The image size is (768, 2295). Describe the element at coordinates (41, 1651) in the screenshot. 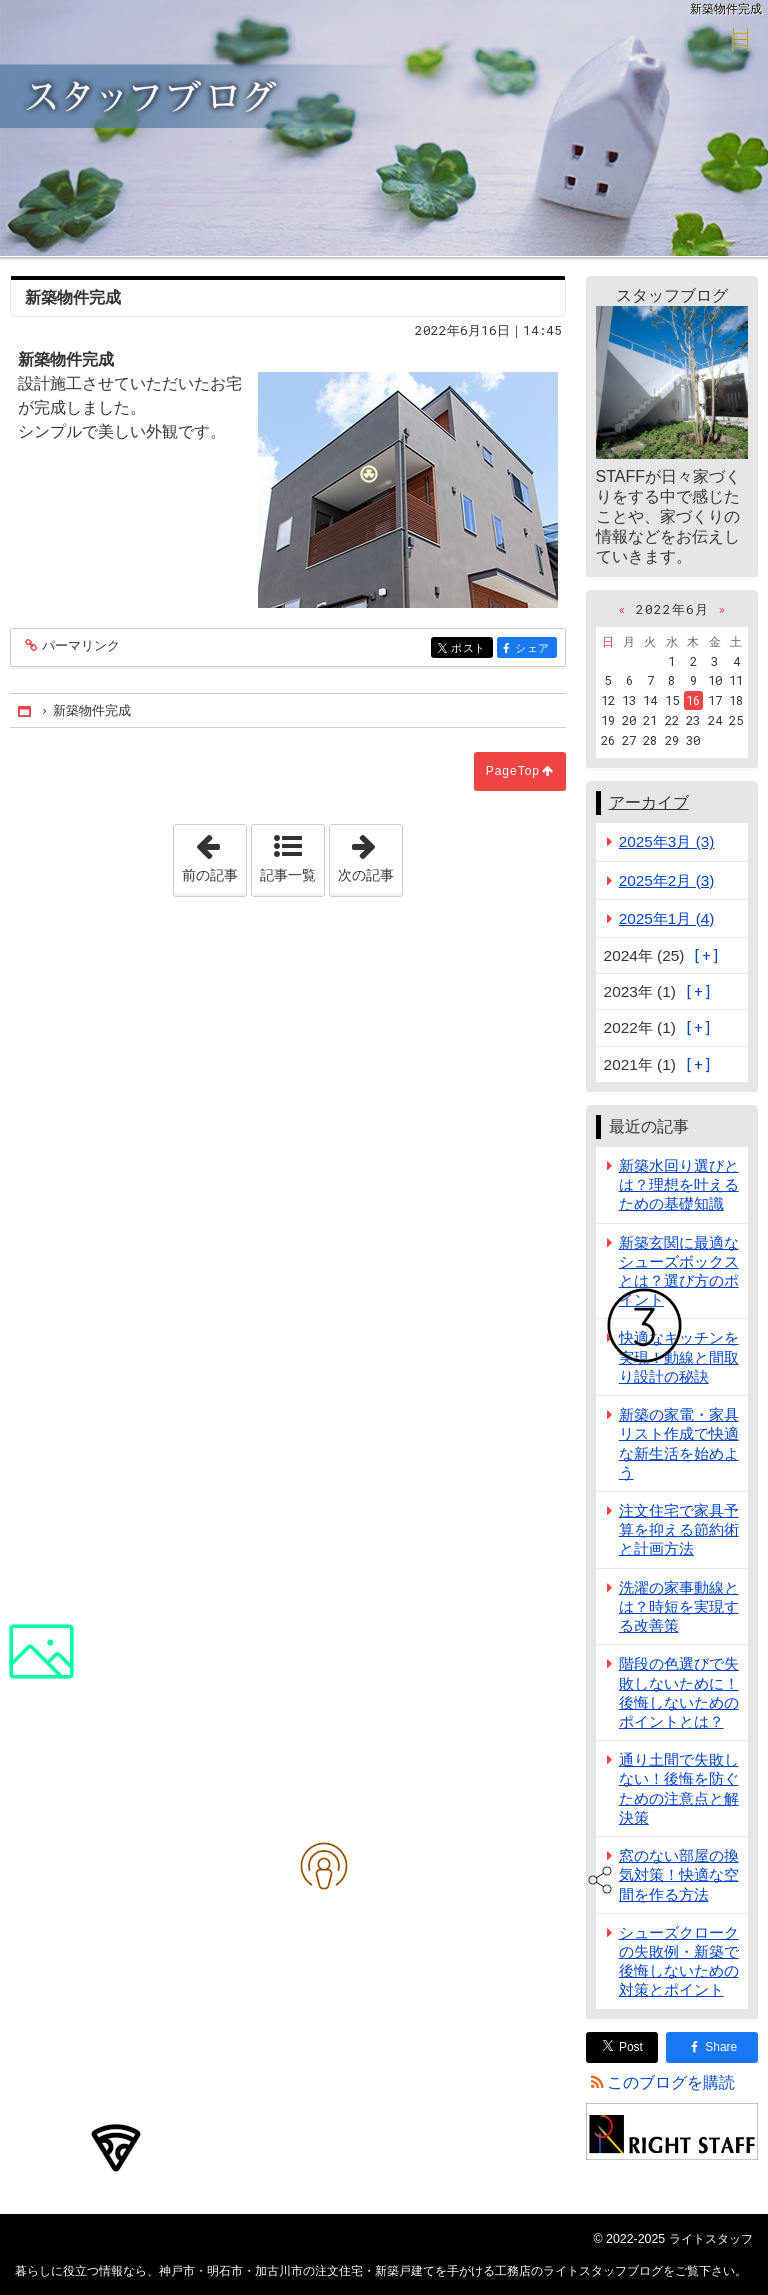

I see `view image or photo` at that location.